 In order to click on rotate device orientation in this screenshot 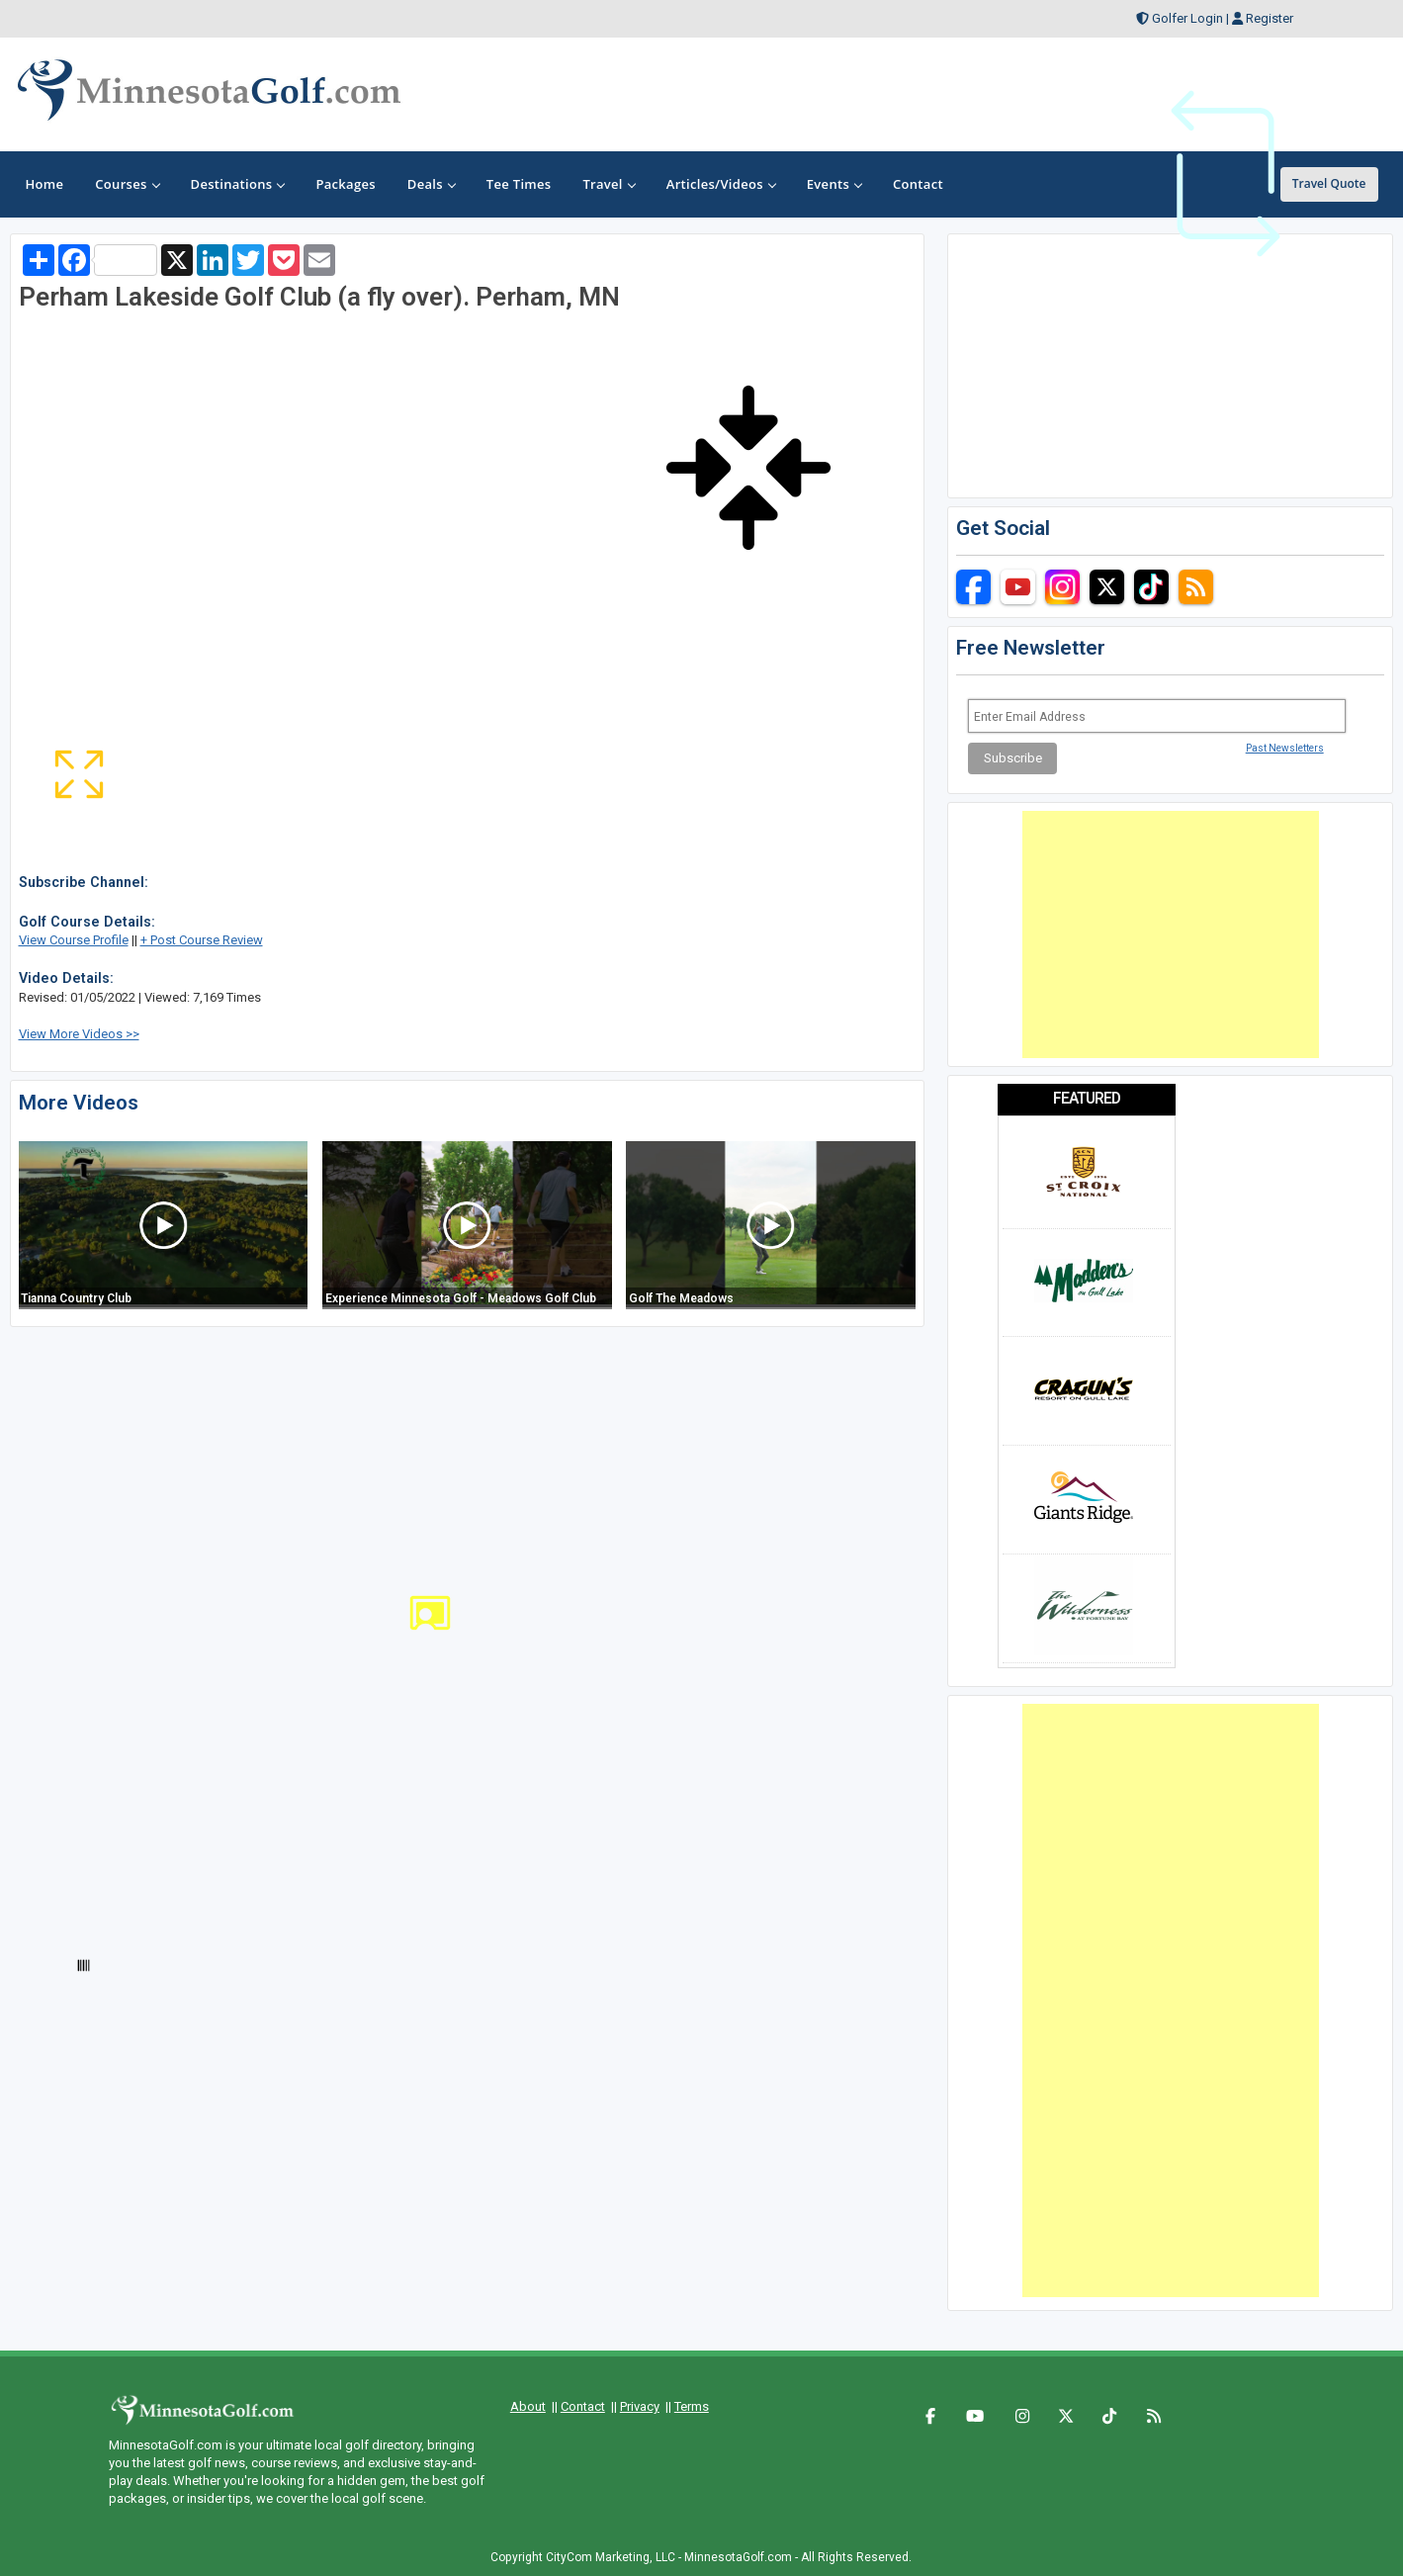, I will do `click(1225, 173)`.